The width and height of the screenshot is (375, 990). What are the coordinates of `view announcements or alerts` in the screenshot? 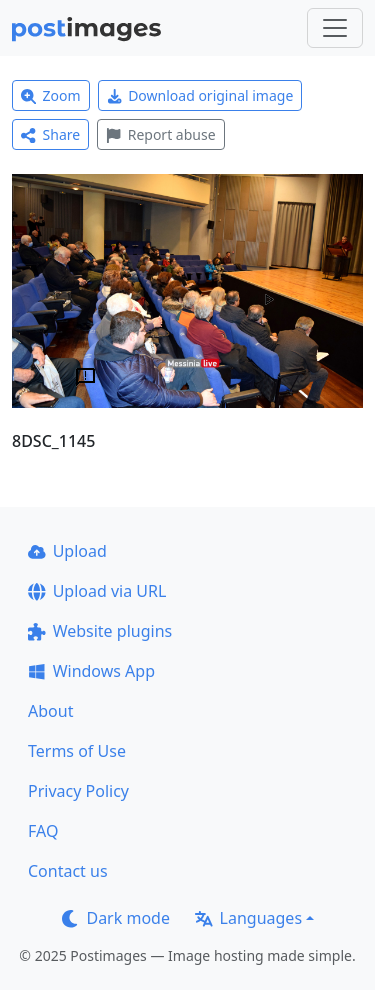 It's located at (85, 377).